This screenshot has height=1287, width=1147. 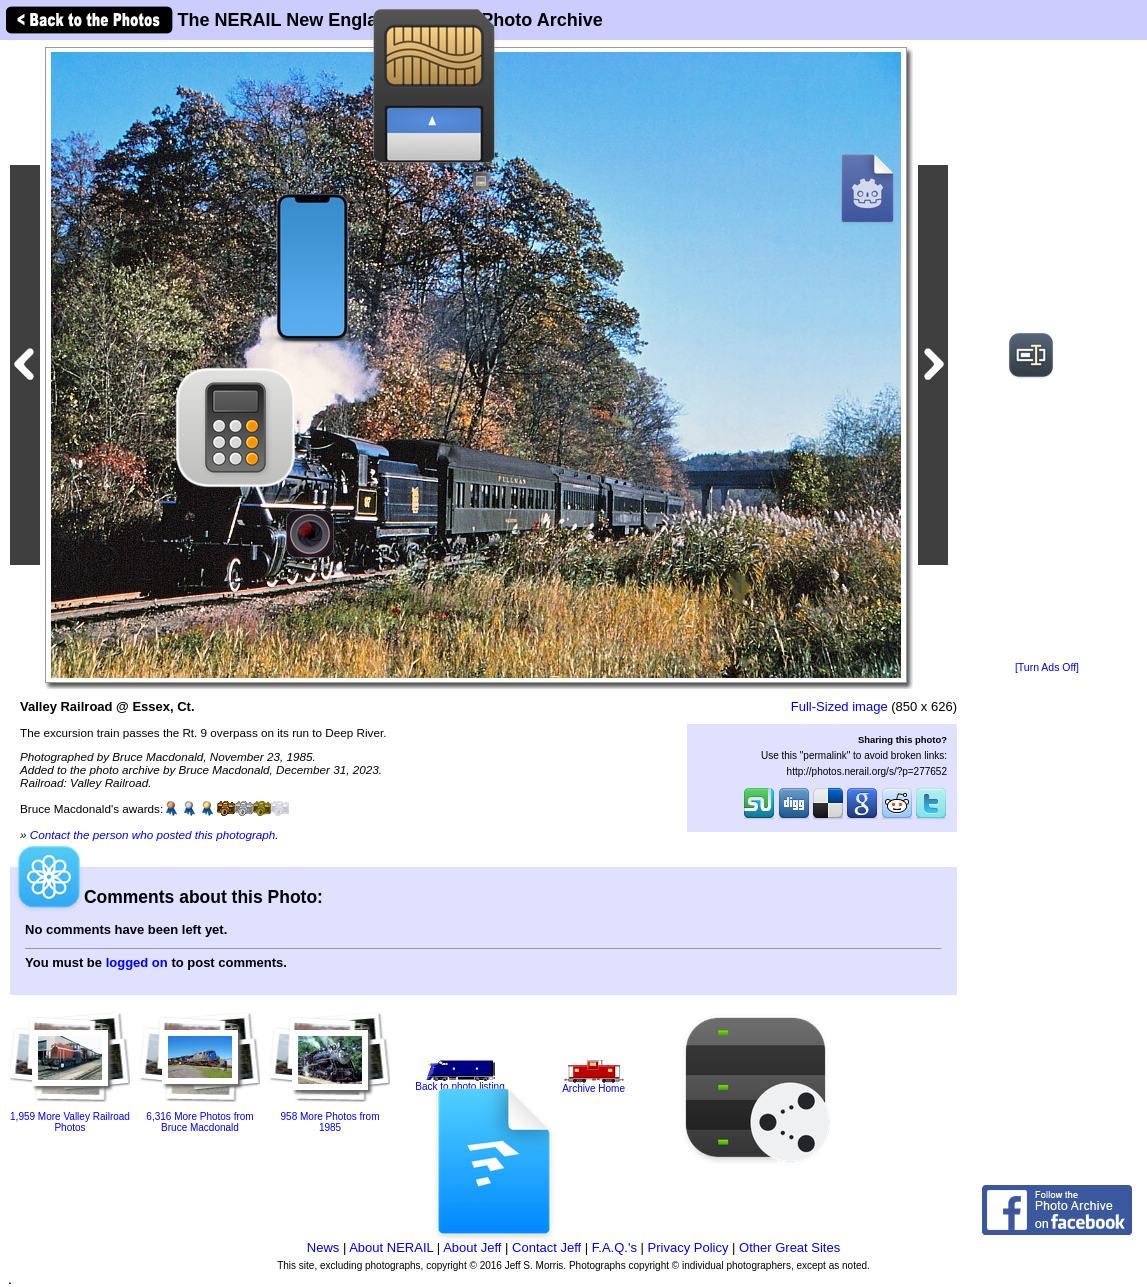 What do you see at coordinates (310, 534) in the screenshot?
I see `open camera controls app` at bounding box center [310, 534].